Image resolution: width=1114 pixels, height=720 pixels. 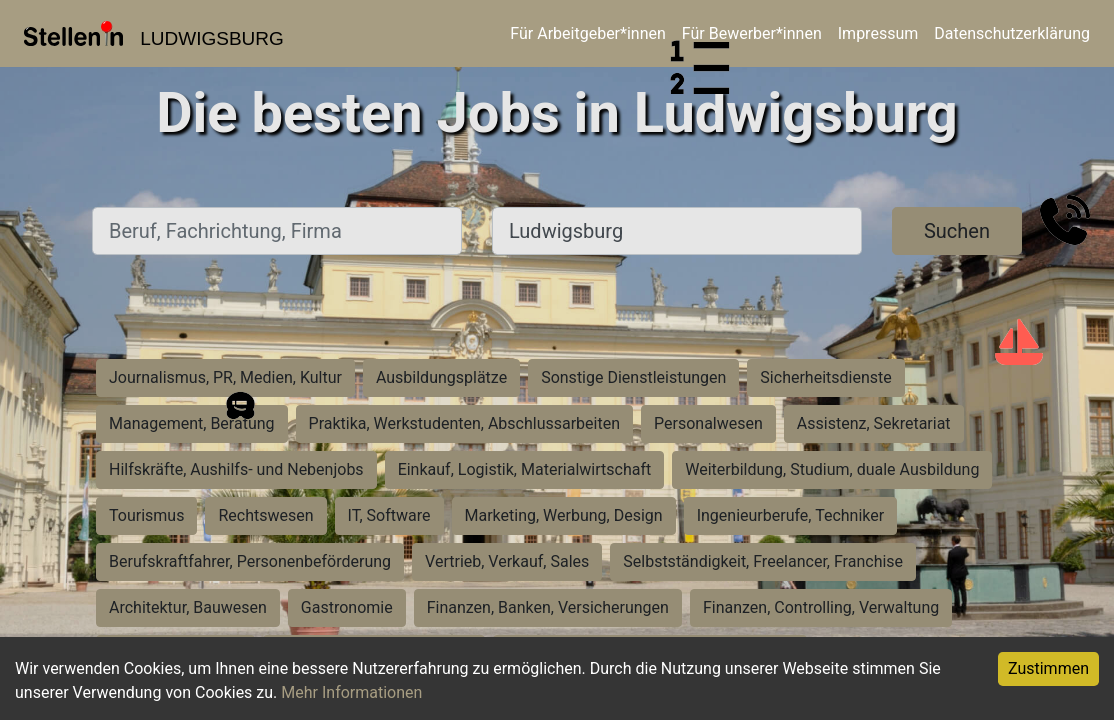 I want to click on visit wpbeginner wordpress tutorials, so click(x=240, y=405).